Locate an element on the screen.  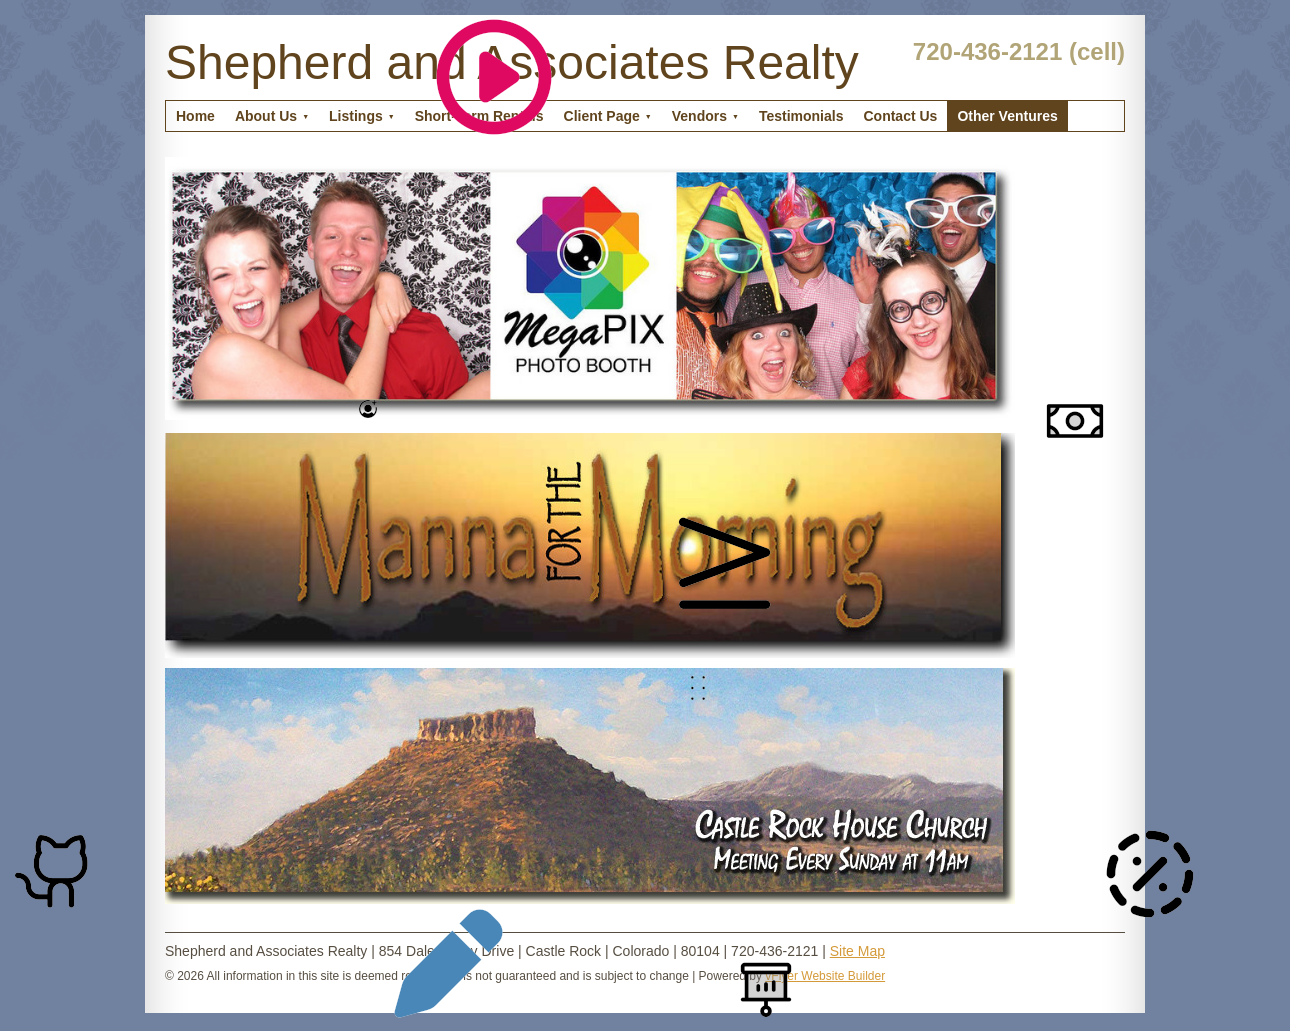
add a new user or contact is located at coordinates (368, 409).